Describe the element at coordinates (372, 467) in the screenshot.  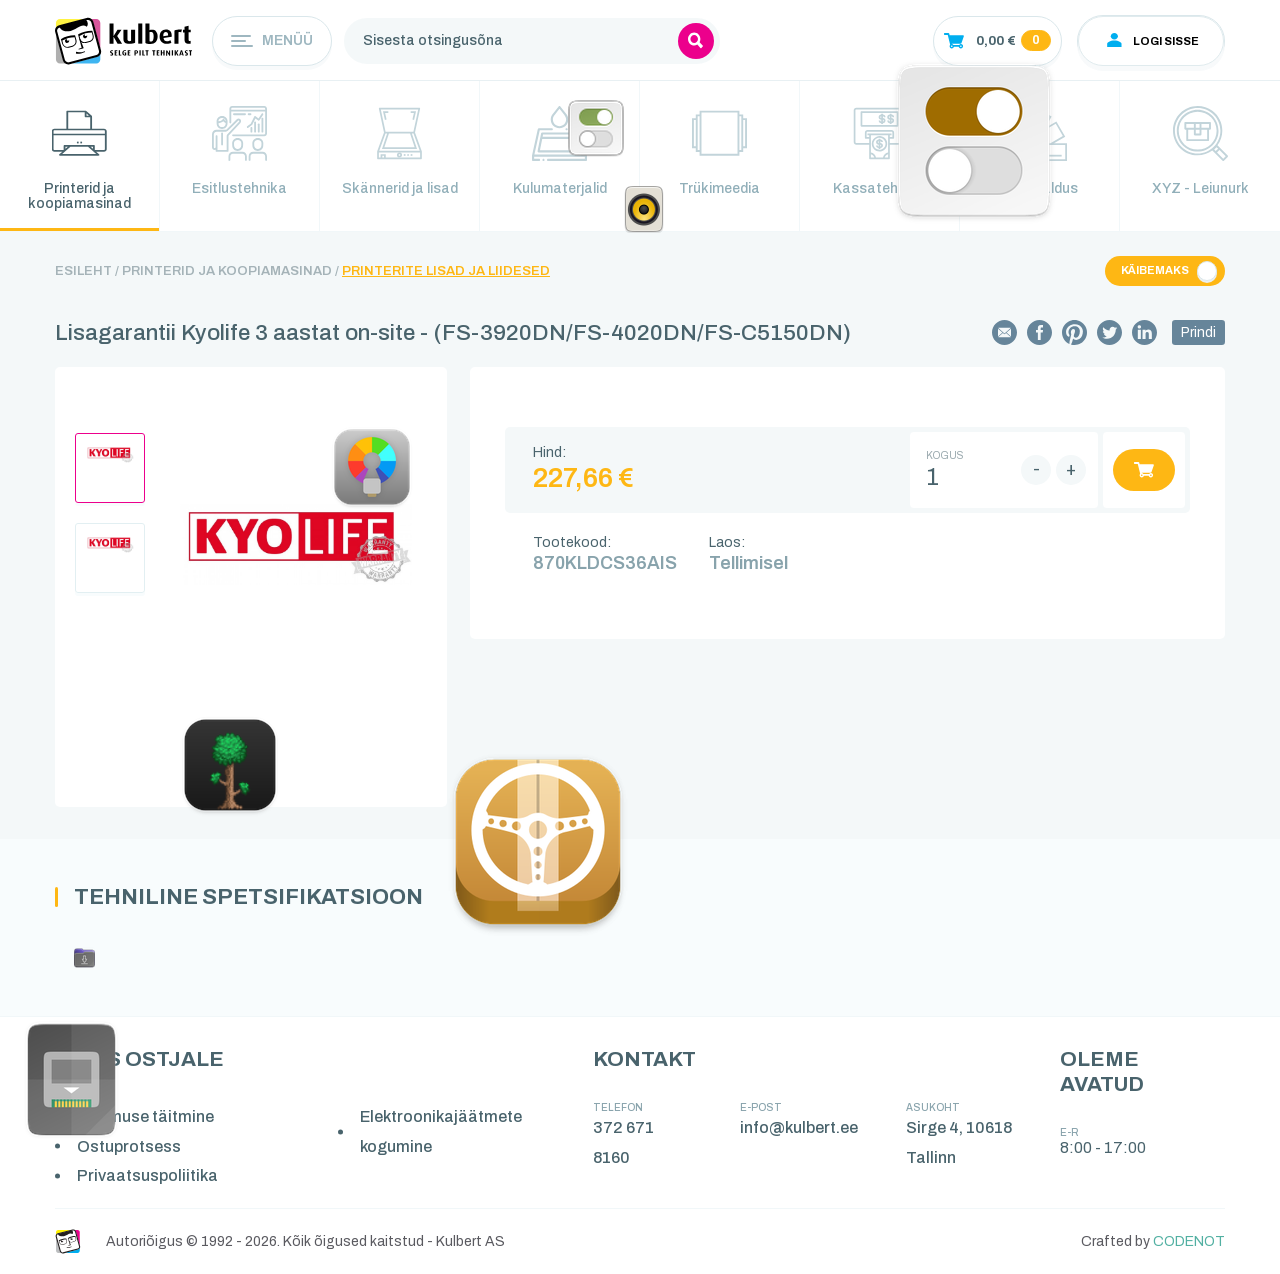
I see `open OpenRGB lighting control application` at that location.